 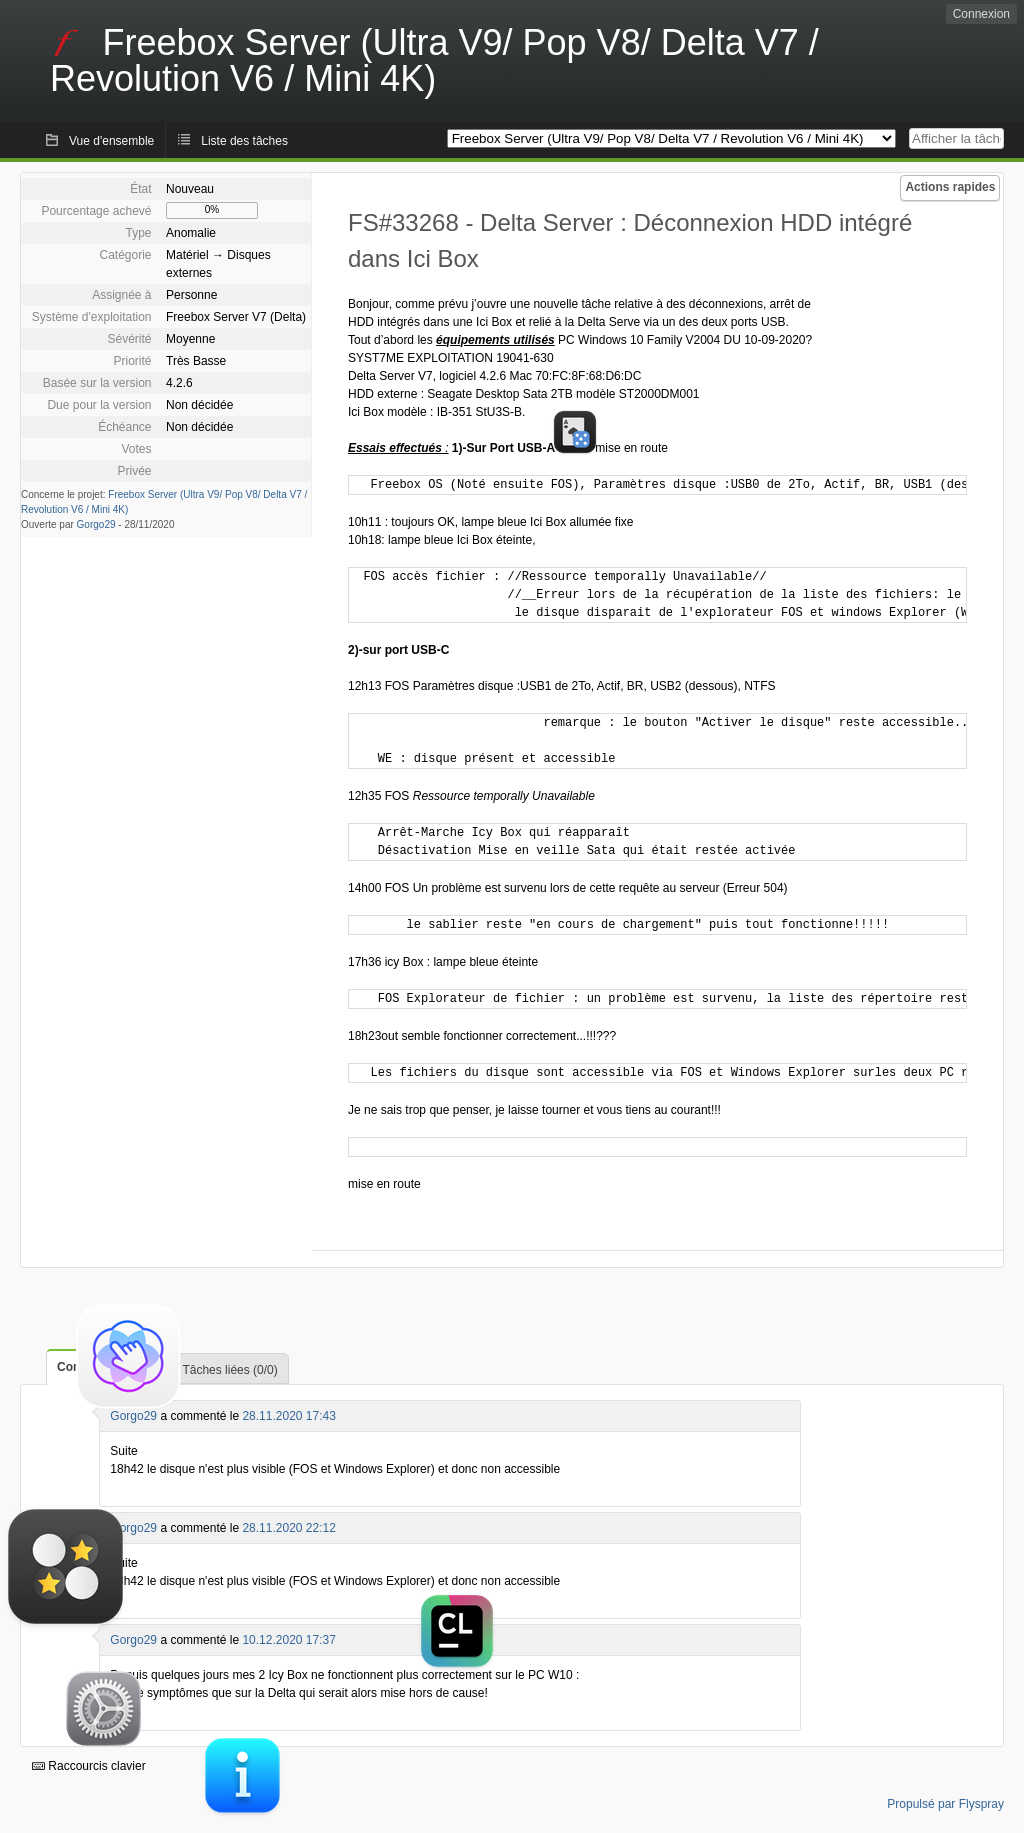 I want to click on launch tabletop simulator, so click(x=575, y=432).